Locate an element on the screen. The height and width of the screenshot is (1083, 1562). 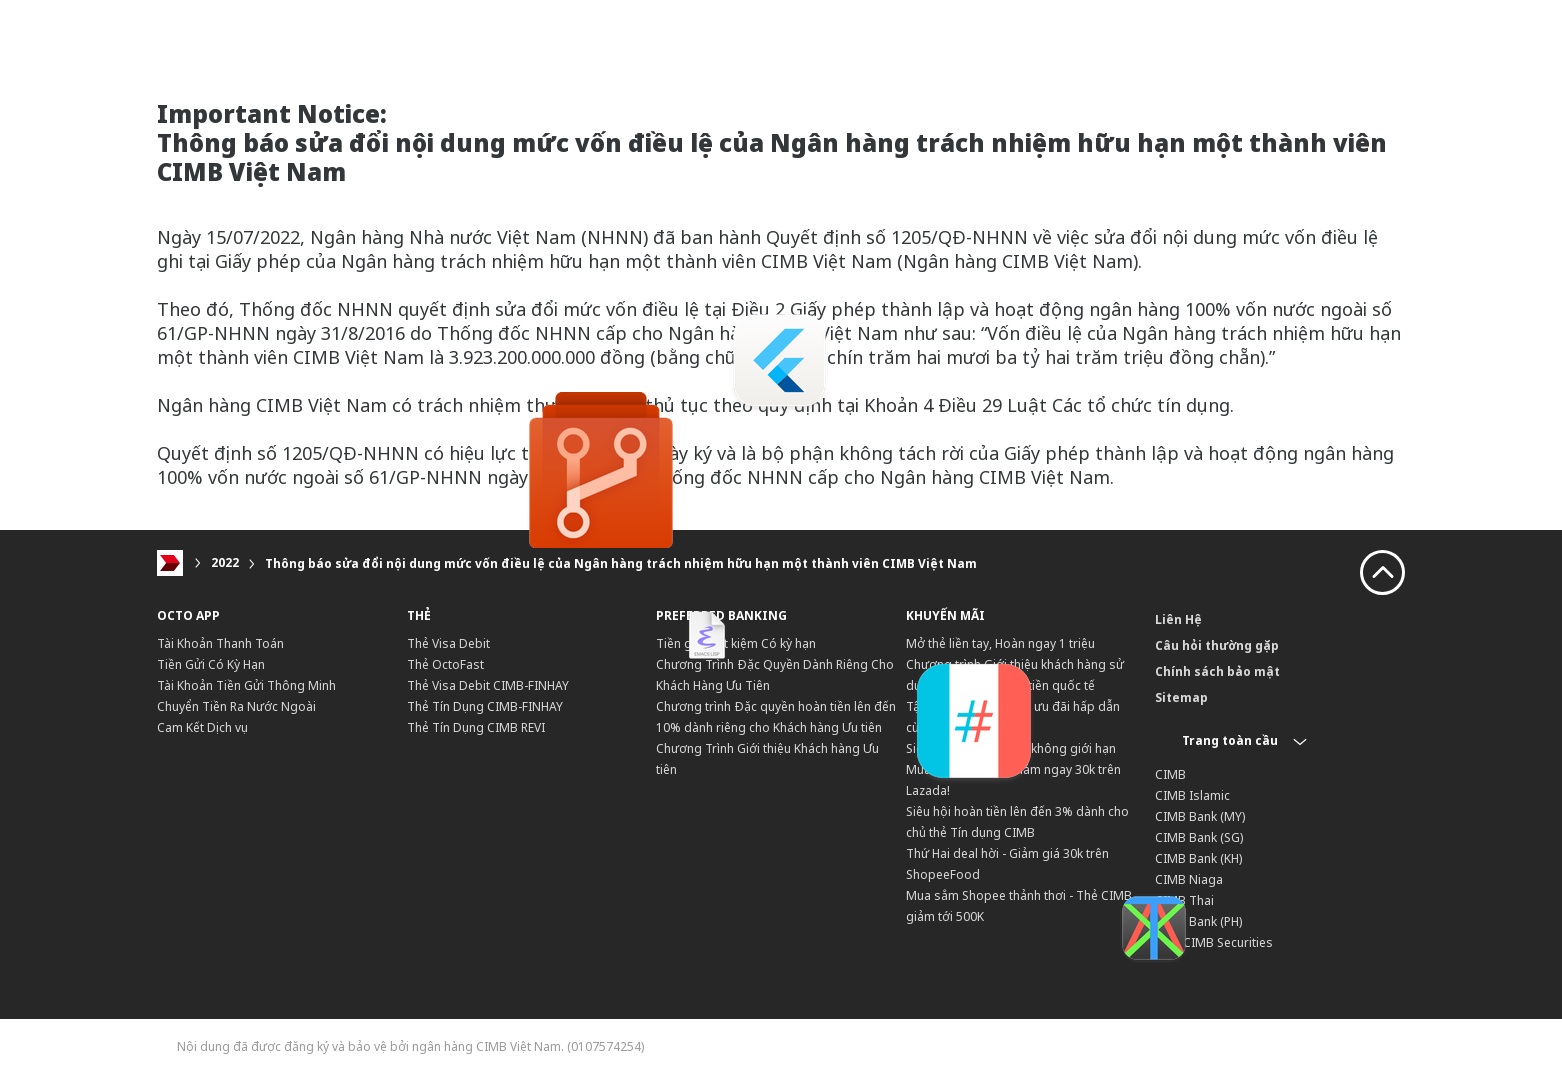
launch ryujinx nintendo switch emulator is located at coordinates (974, 721).